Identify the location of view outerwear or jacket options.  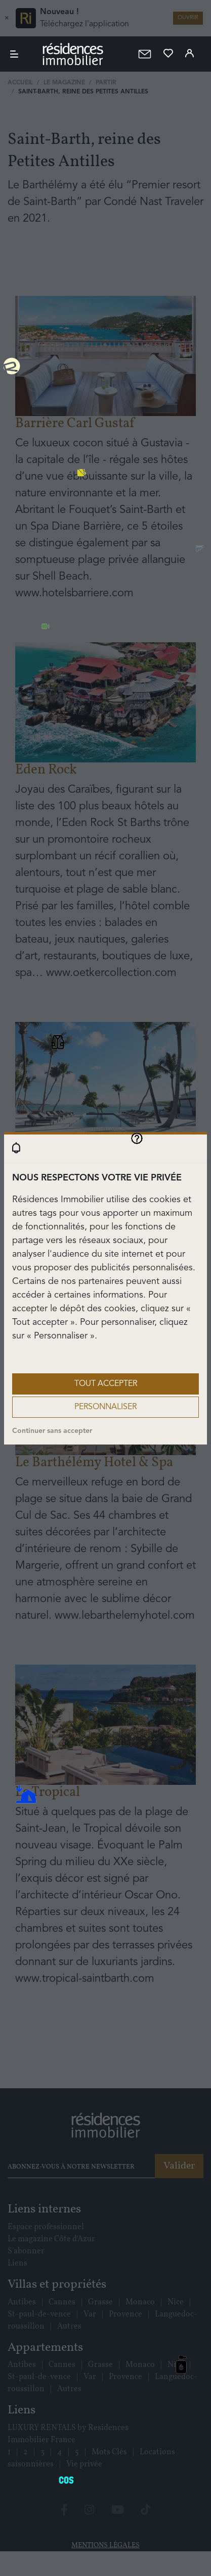
(58, 1042).